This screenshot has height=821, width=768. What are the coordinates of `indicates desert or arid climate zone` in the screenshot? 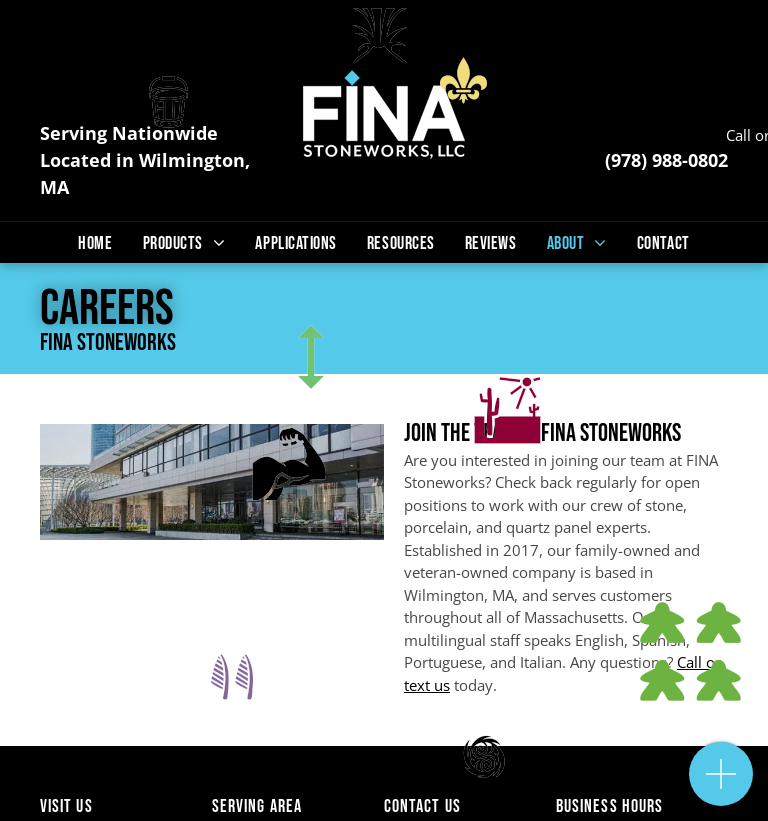 It's located at (507, 410).